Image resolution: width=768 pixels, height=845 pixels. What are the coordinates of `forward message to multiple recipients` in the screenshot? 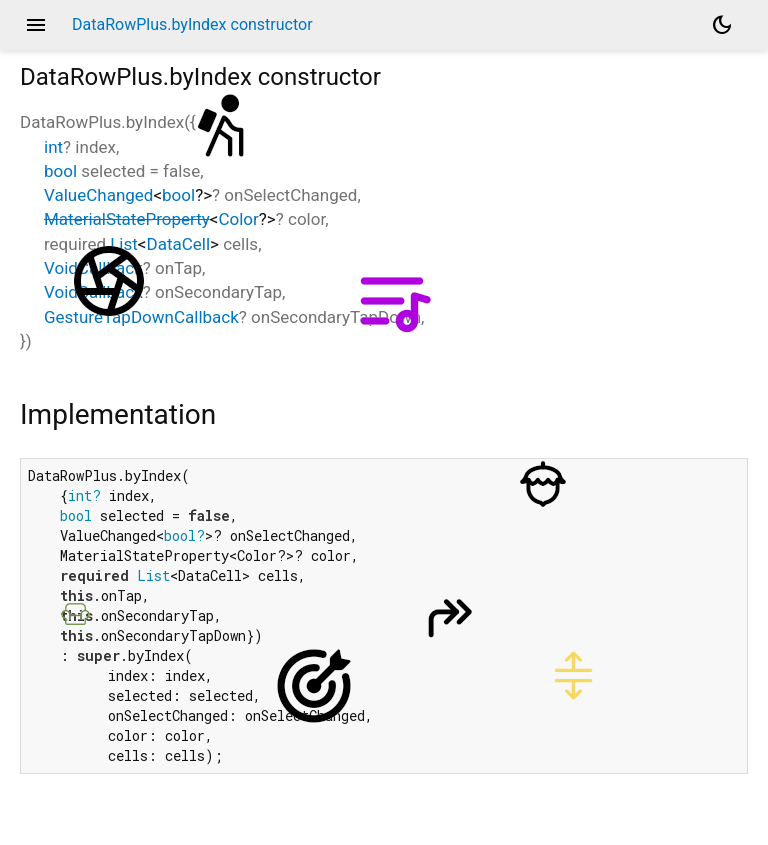 It's located at (451, 619).